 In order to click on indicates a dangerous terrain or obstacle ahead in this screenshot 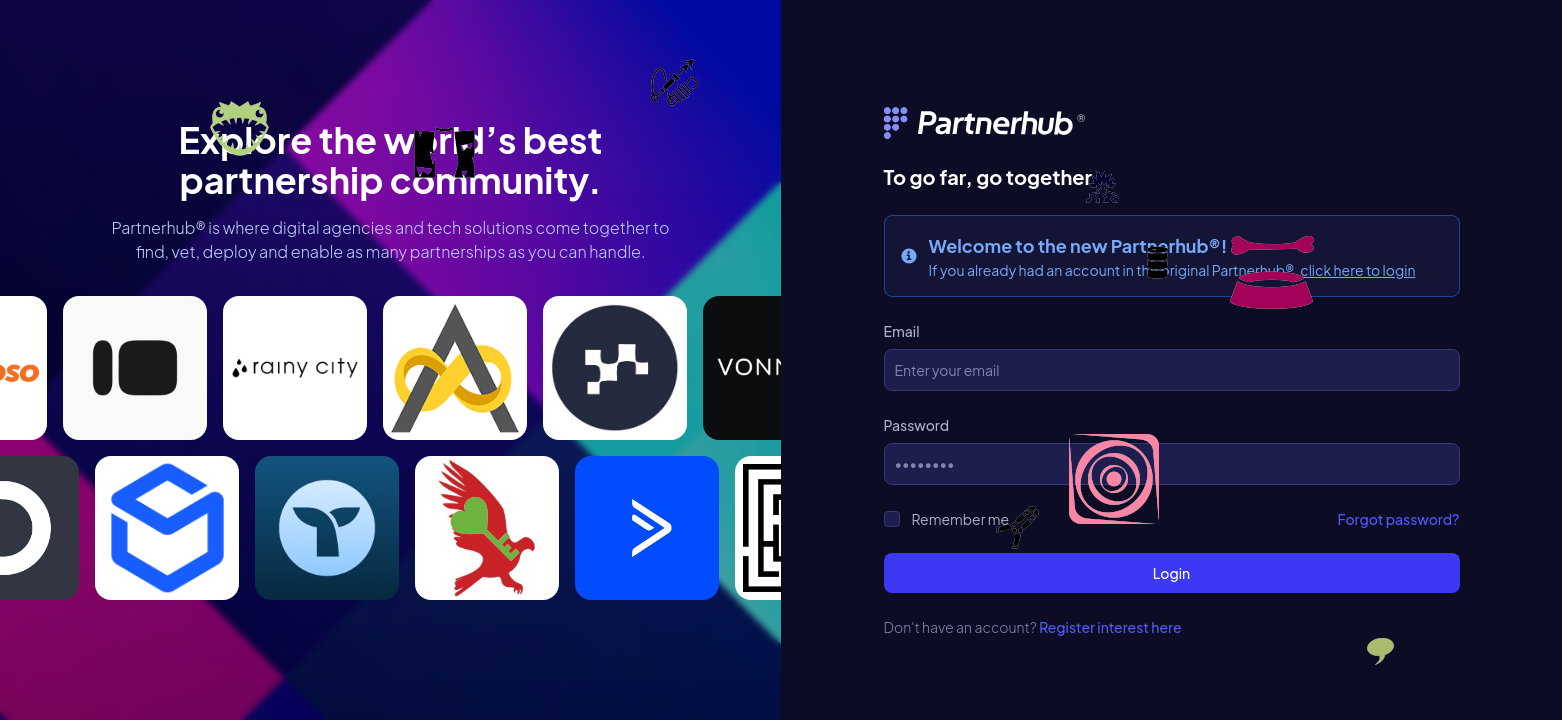, I will do `click(444, 147)`.